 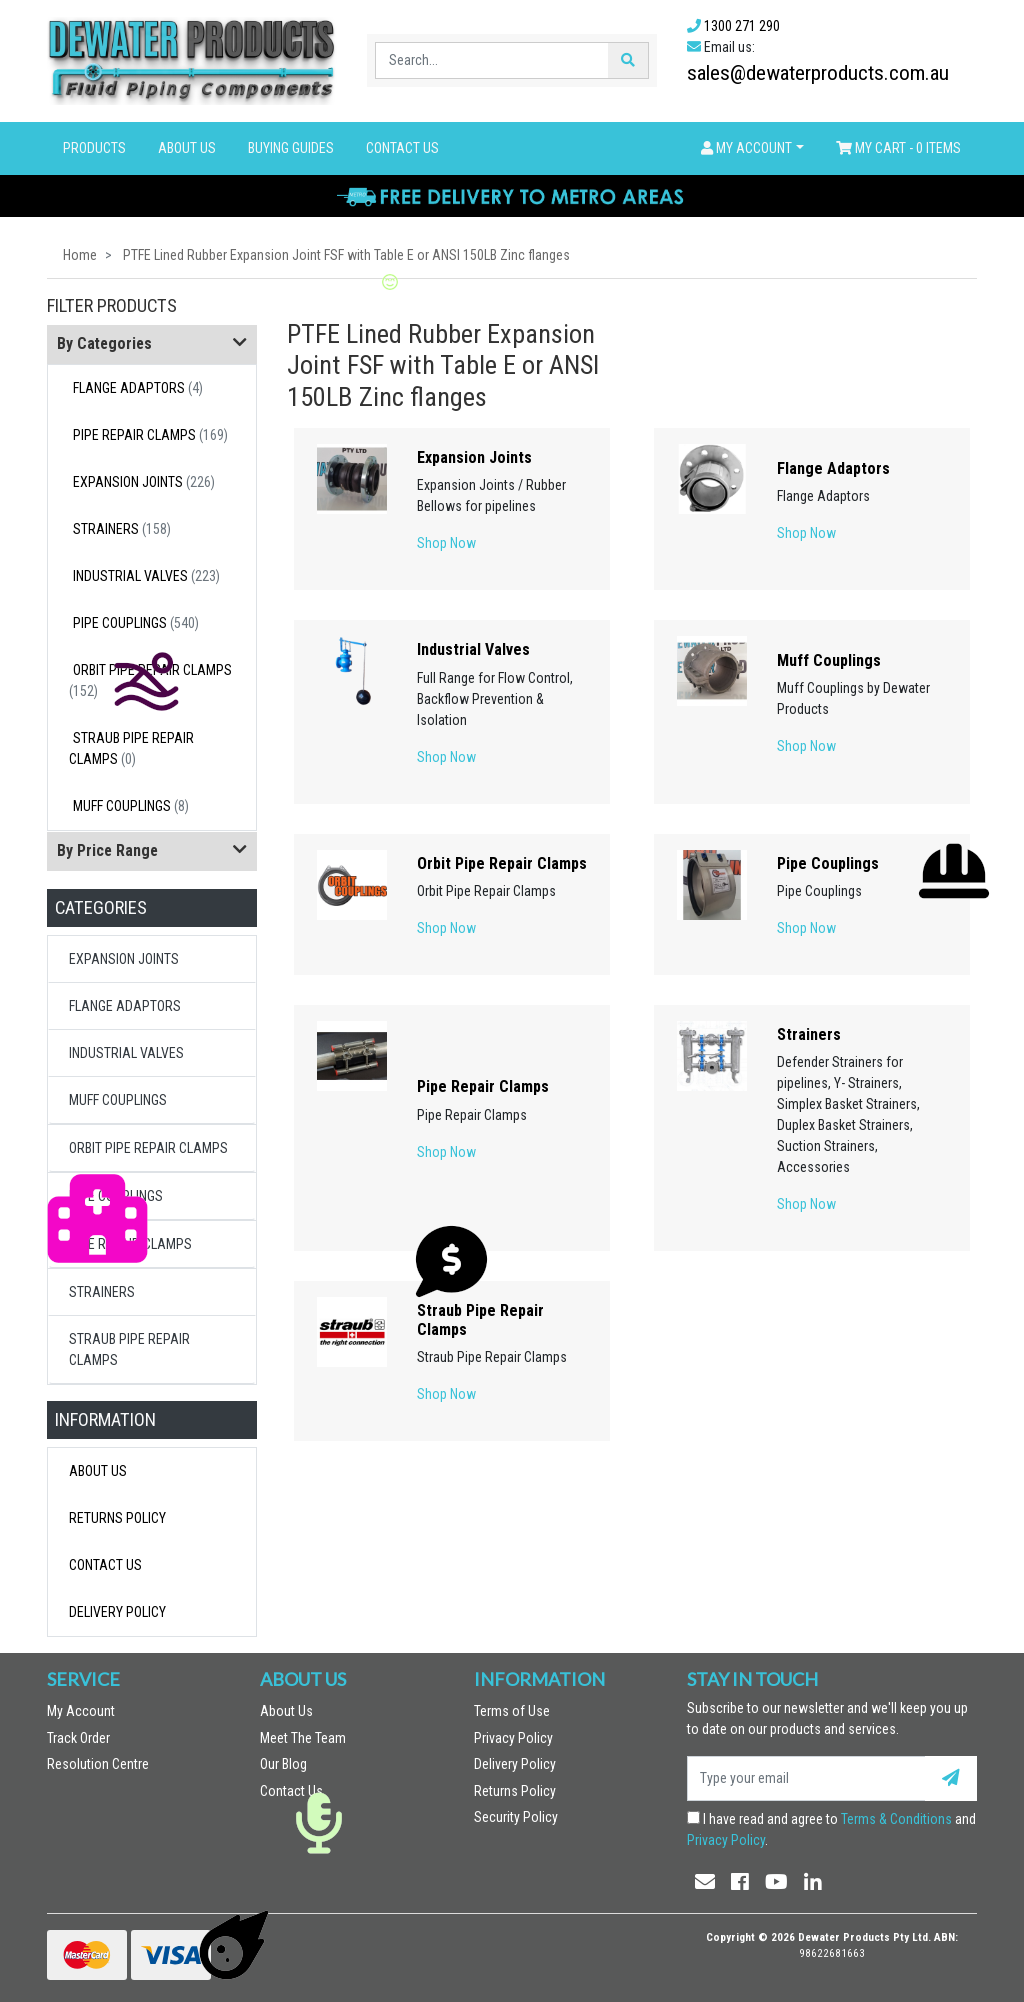 What do you see at coordinates (234, 1945) in the screenshot?
I see `indicates a trending or viral item` at bounding box center [234, 1945].